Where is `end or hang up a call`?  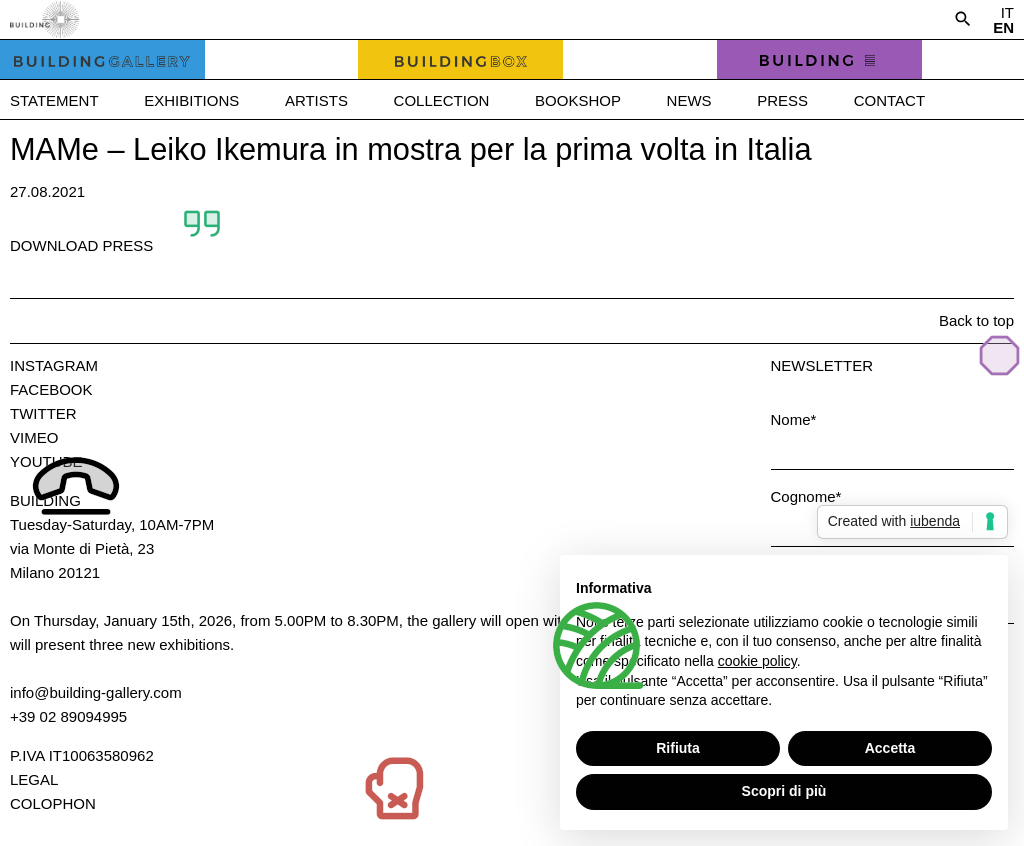 end or hang up a call is located at coordinates (76, 486).